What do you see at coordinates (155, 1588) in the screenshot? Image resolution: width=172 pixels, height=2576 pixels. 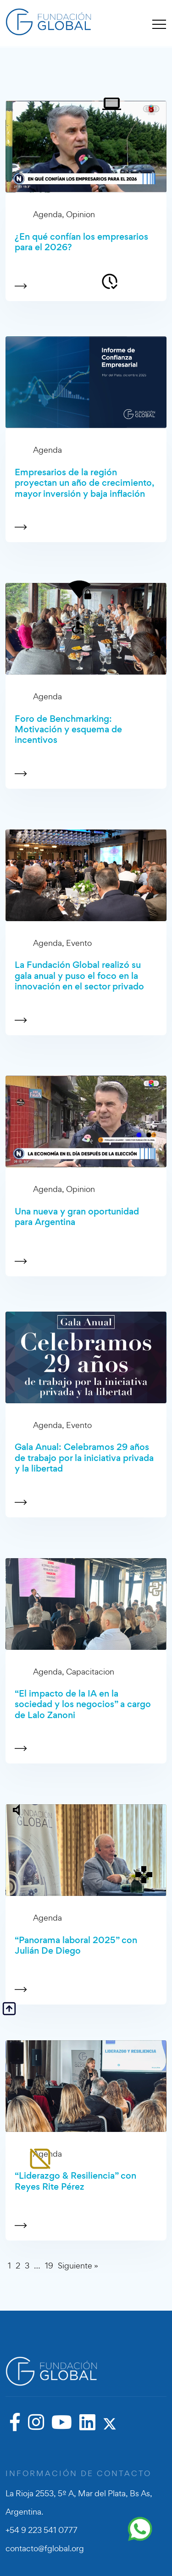 I see `indicates python programming language` at bounding box center [155, 1588].